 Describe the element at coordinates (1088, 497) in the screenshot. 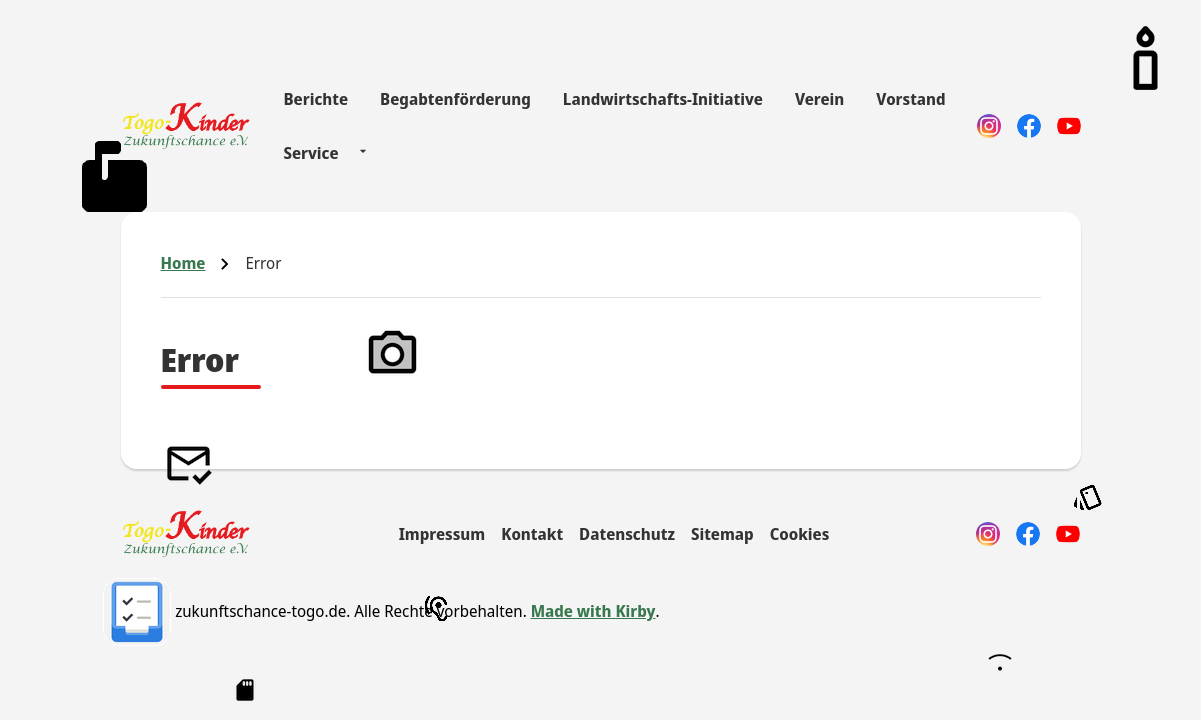

I see `access style or theme settings` at that location.